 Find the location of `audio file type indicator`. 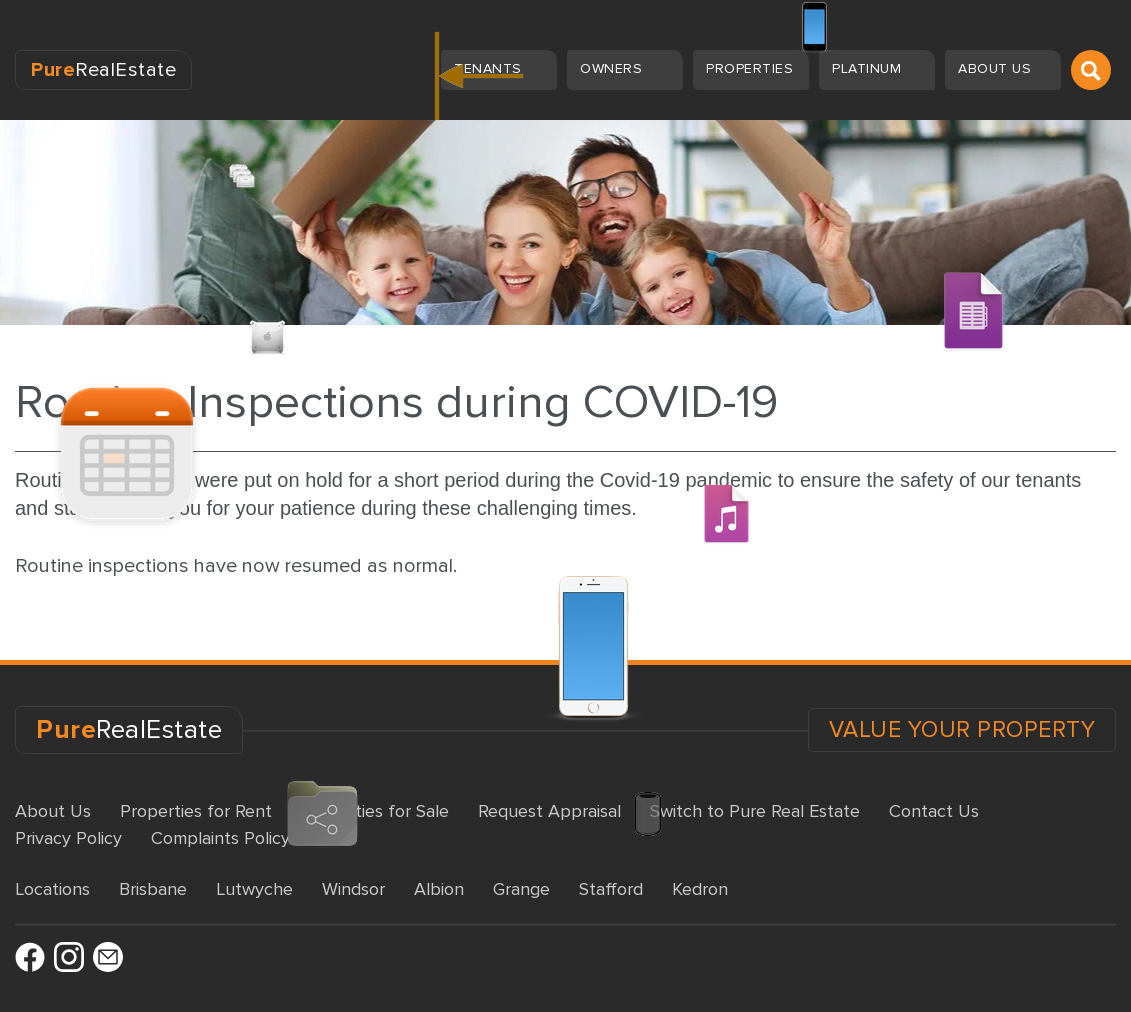

audio file type indicator is located at coordinates (726, 513).